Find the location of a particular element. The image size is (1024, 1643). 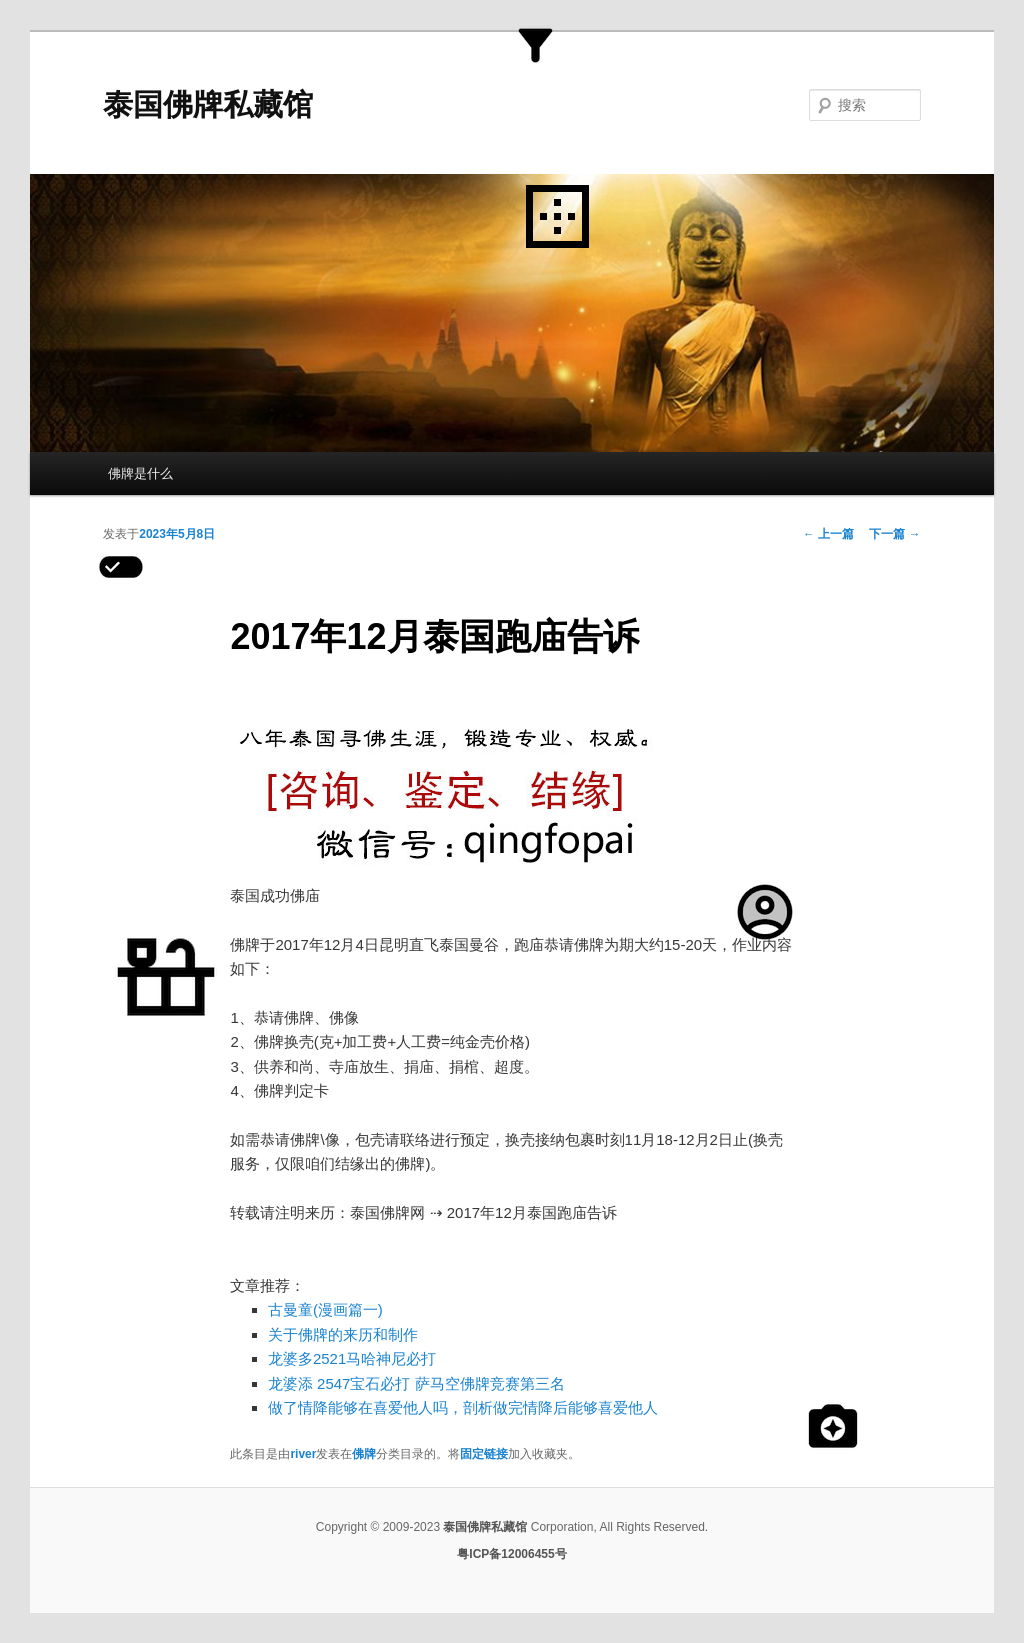

browse kitchen countertop options is located at coordinates (166, 977).